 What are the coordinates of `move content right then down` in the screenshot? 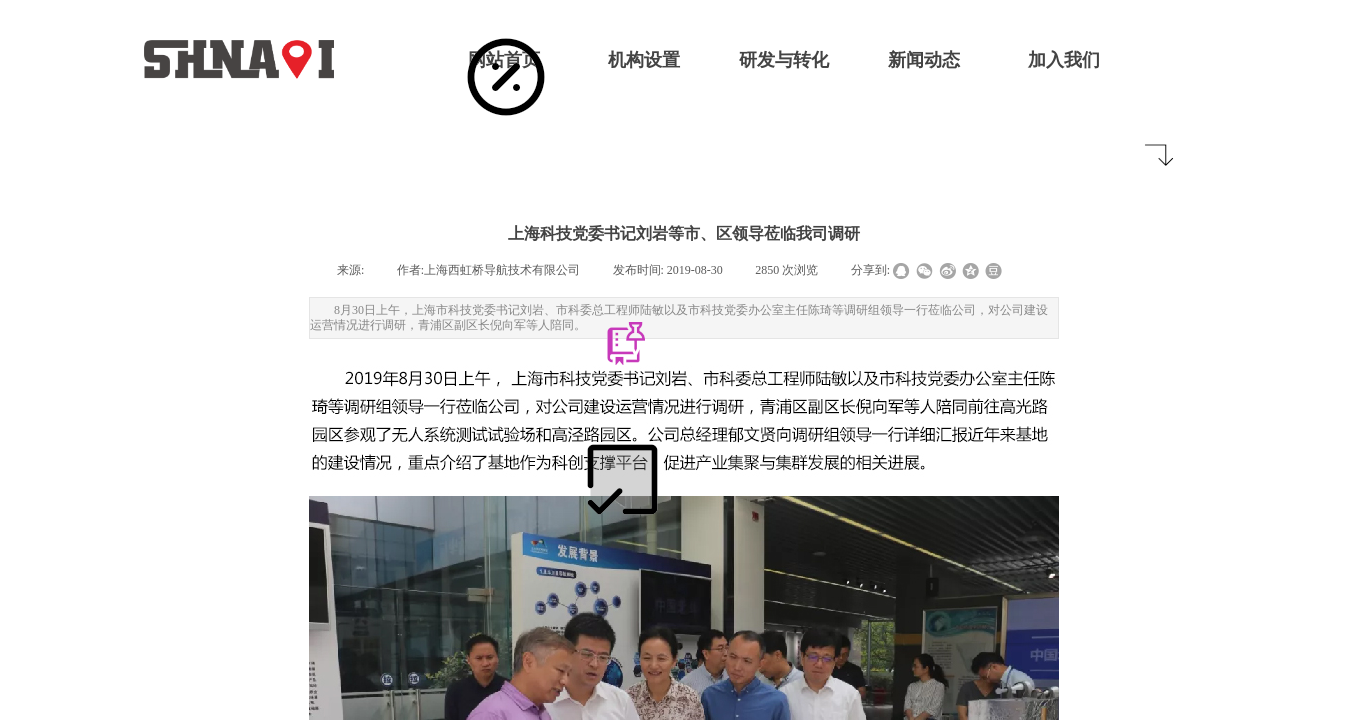 It's located at (1159, 154).